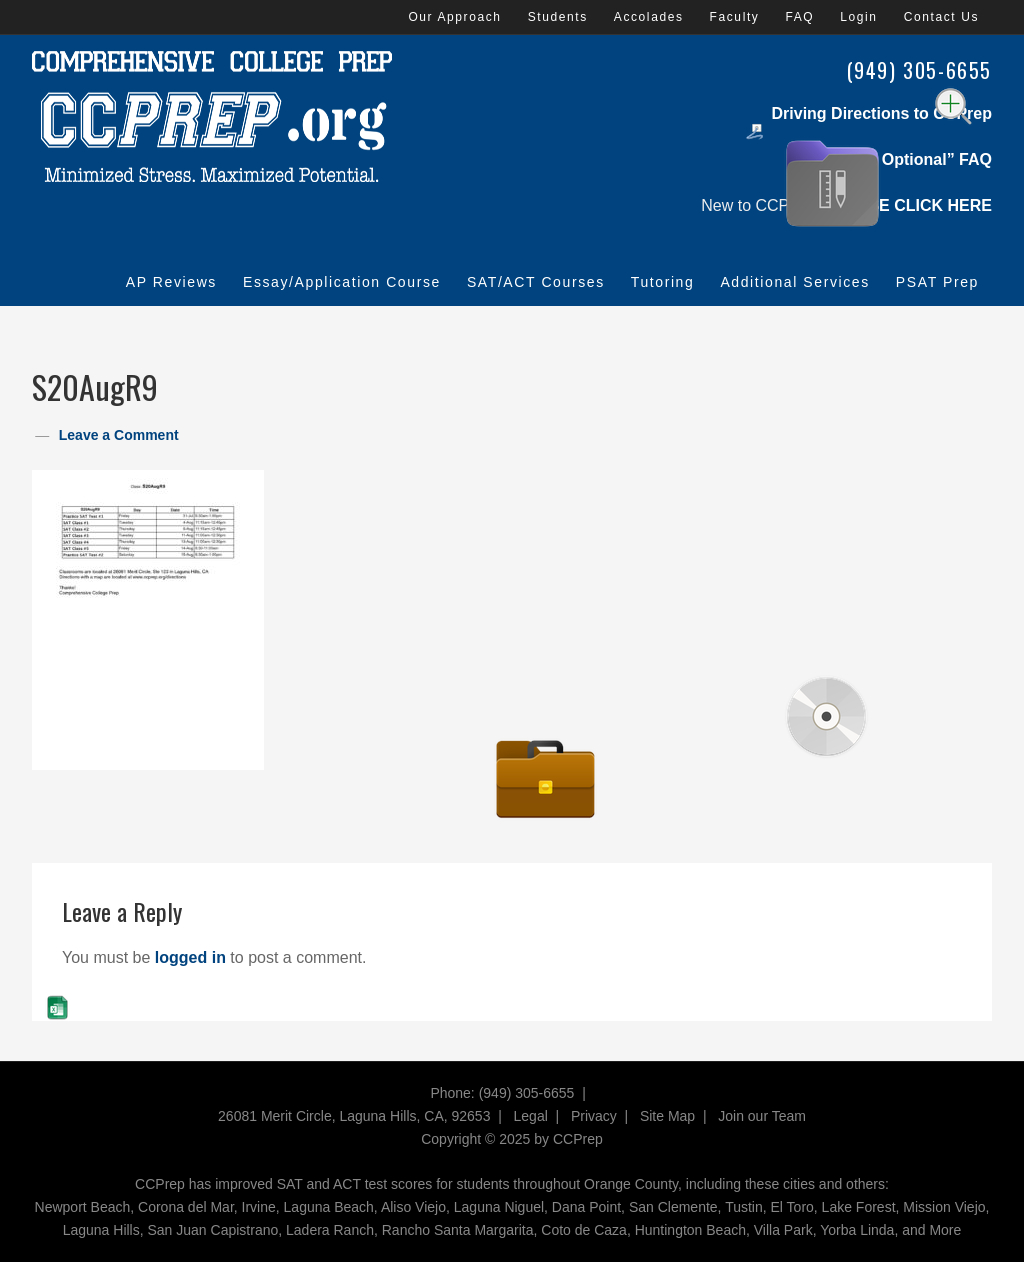 The width and height of the screenshot is (1024, 1262). Describe the element at coordinates (545, 782) in the screenshot. I see `open work or business documents folder` at that location.